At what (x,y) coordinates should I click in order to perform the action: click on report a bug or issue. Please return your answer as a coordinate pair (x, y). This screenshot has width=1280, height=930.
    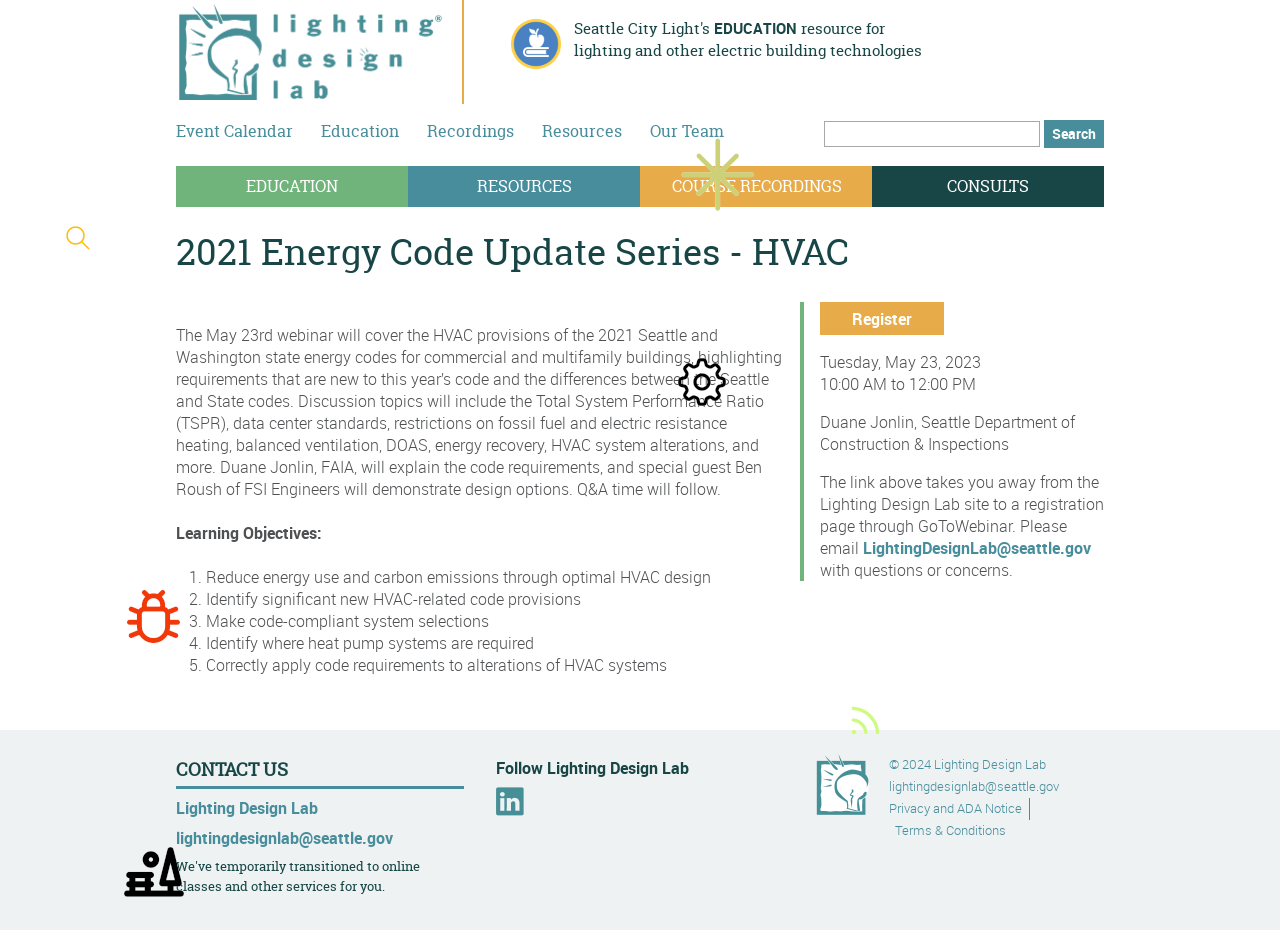
    Looking at the image, I should click on (153, 616).